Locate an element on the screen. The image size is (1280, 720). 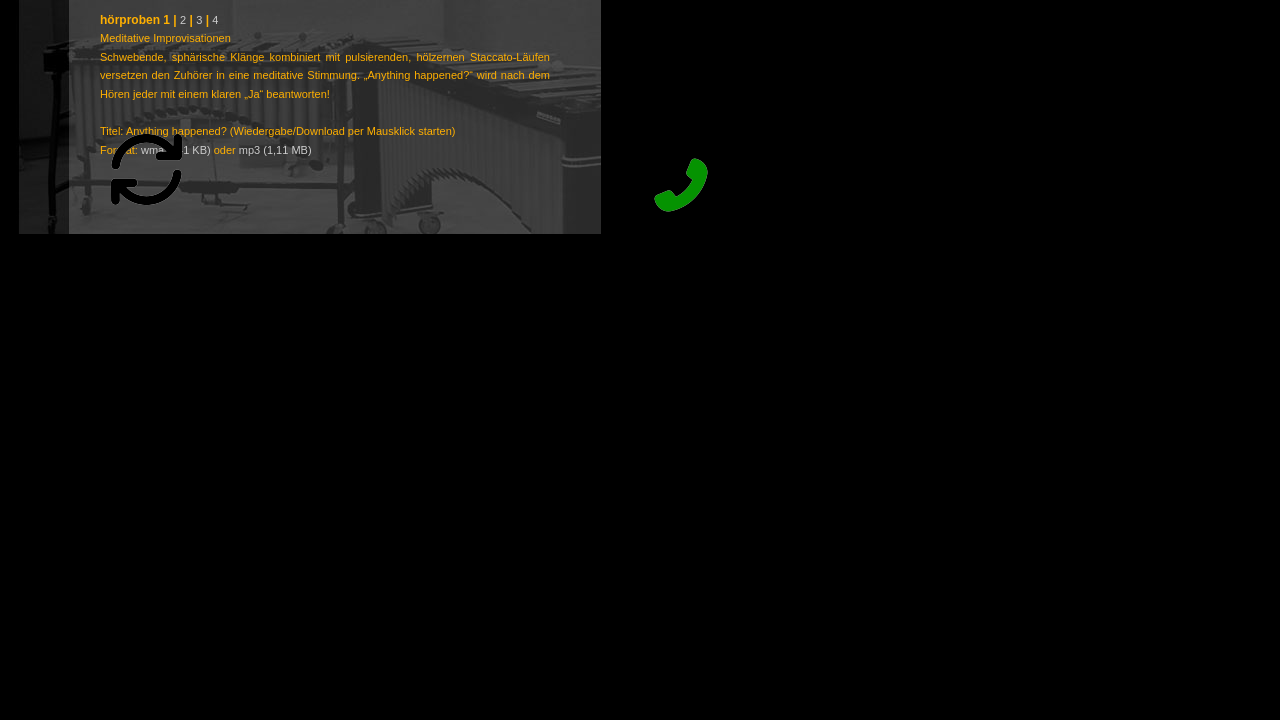
make a phone call is located at coordinates (681, 185).